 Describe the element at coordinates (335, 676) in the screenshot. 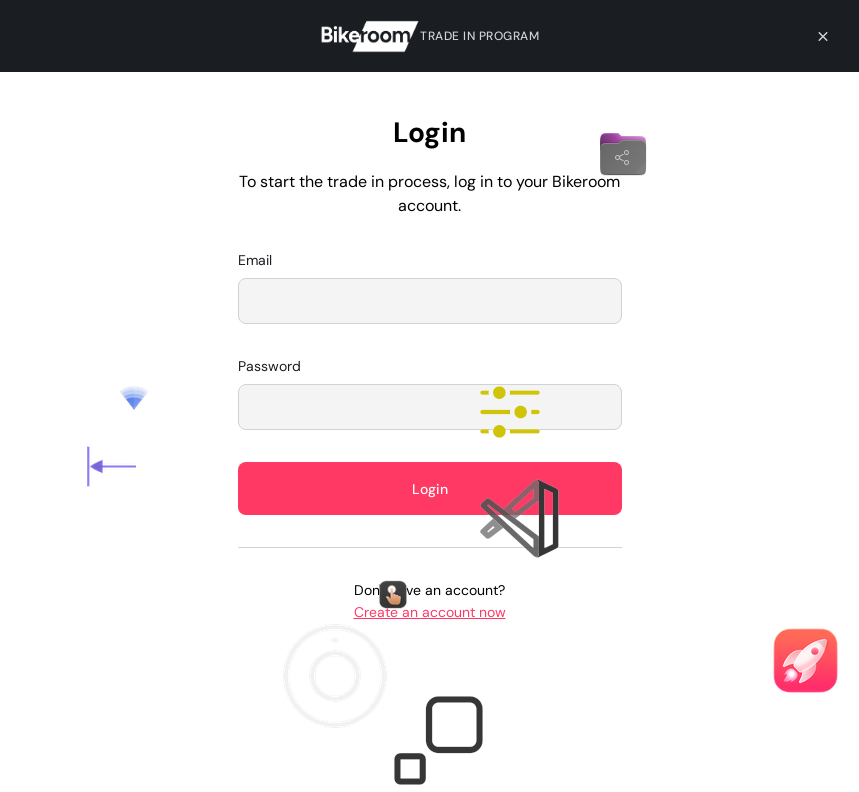

I see `indicates camera is currently active` at that location.